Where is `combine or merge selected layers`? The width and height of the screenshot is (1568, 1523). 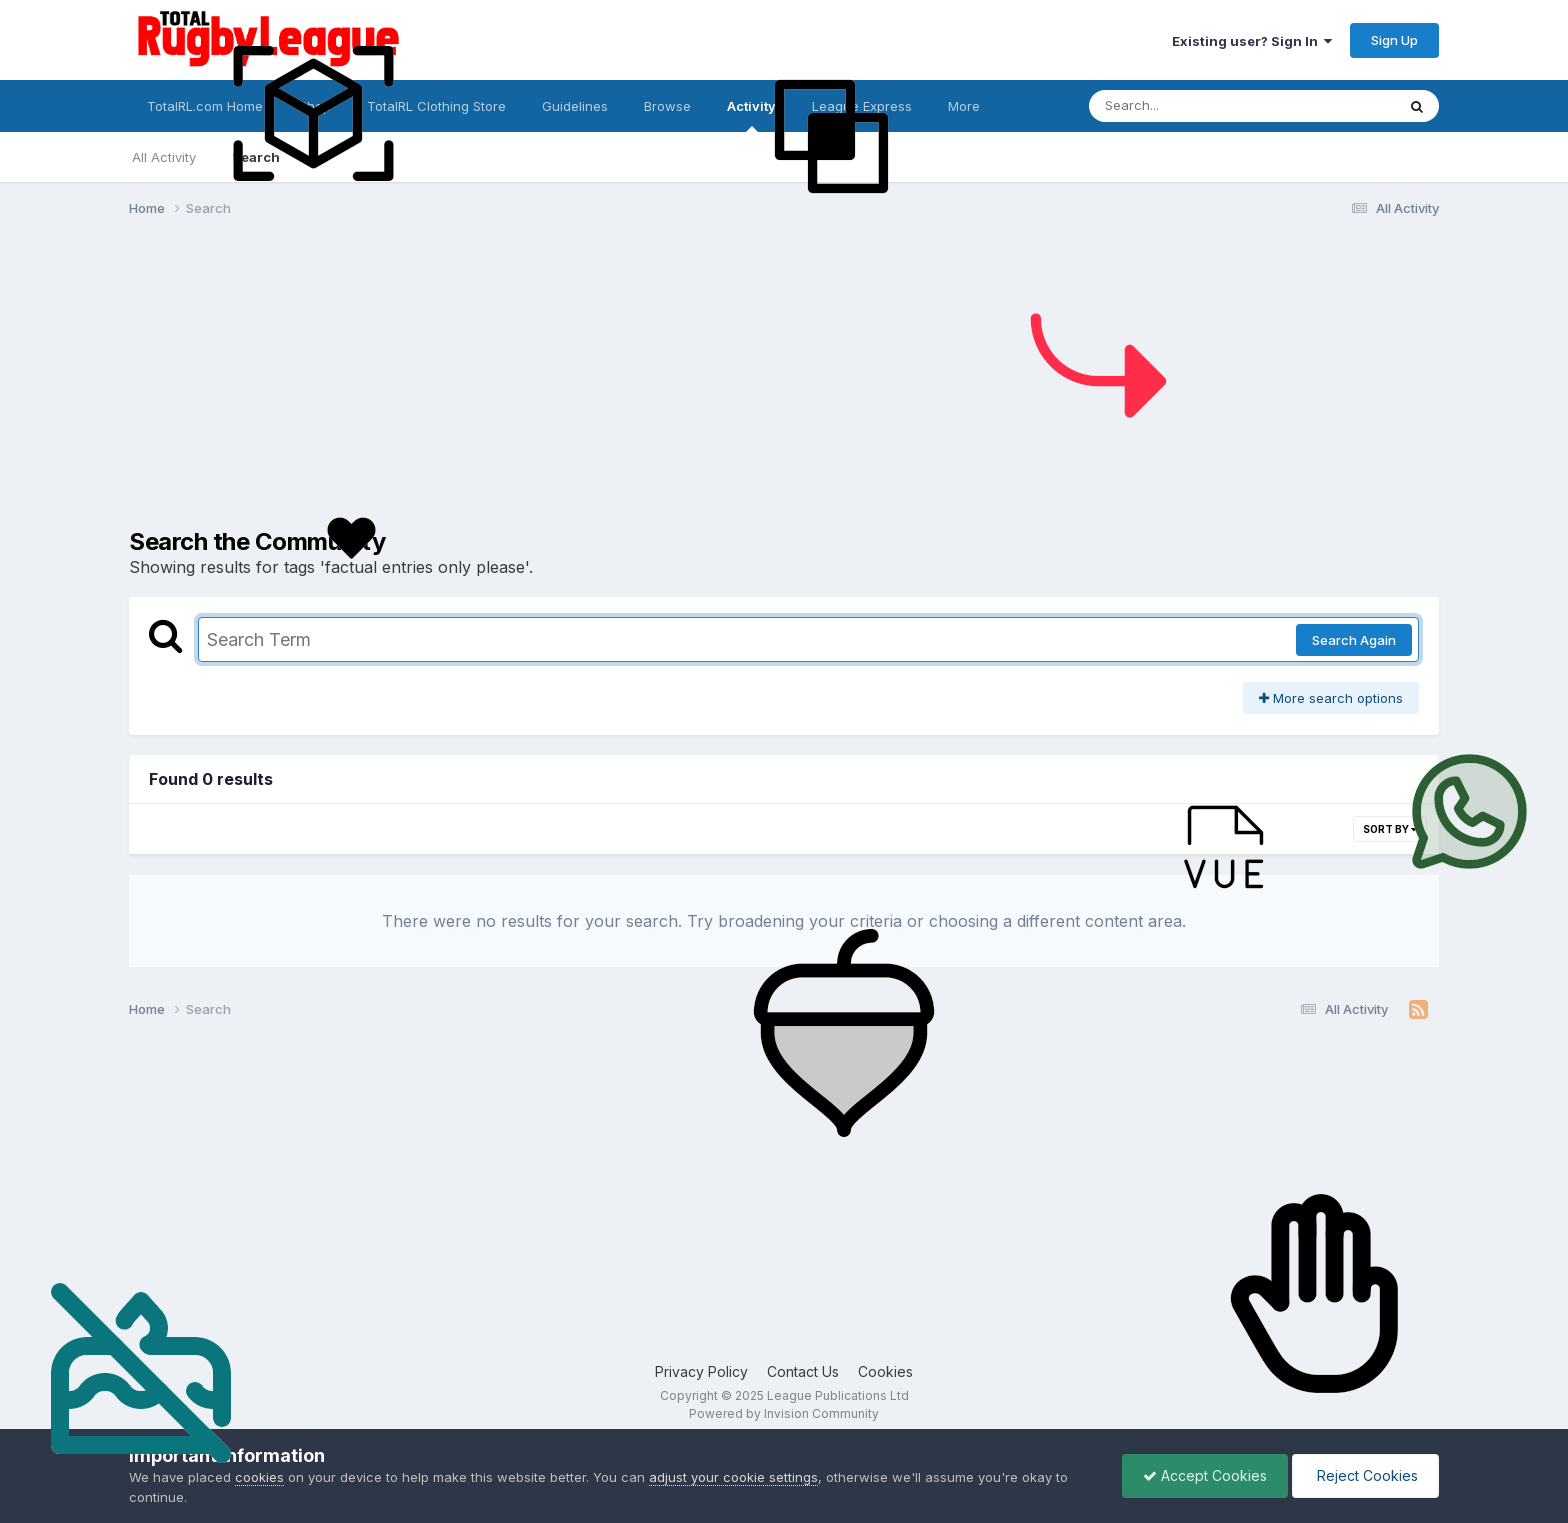
combine or merge selected layers is located at coordinates (831, 136).